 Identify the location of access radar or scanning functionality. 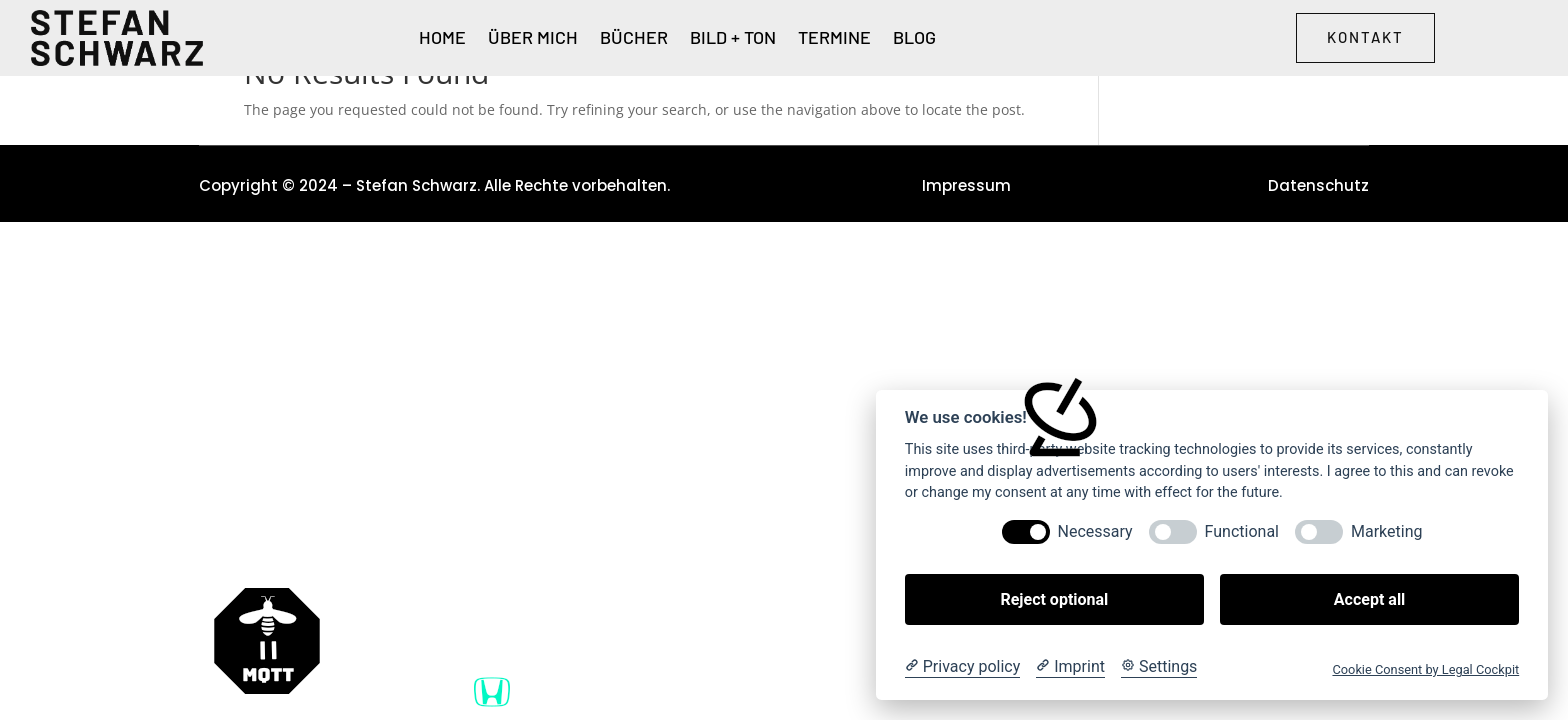
(1060, 417).